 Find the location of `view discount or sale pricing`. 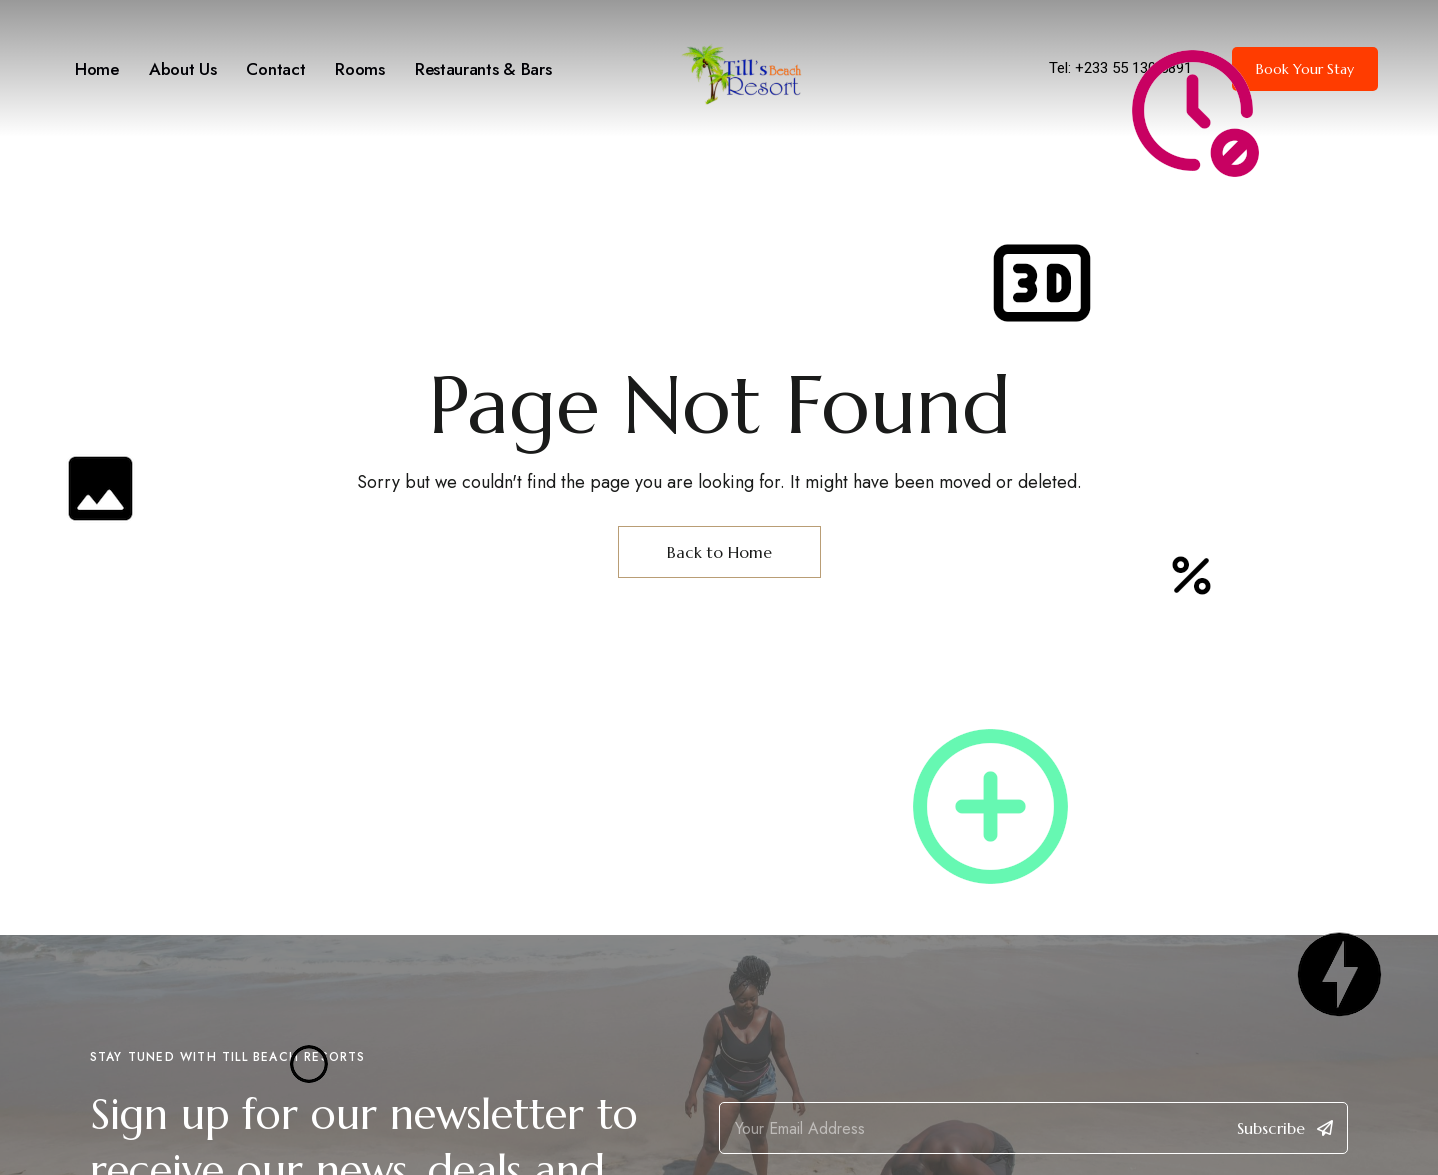

view discount or sale pricing is located at coordinates (1191, 575).